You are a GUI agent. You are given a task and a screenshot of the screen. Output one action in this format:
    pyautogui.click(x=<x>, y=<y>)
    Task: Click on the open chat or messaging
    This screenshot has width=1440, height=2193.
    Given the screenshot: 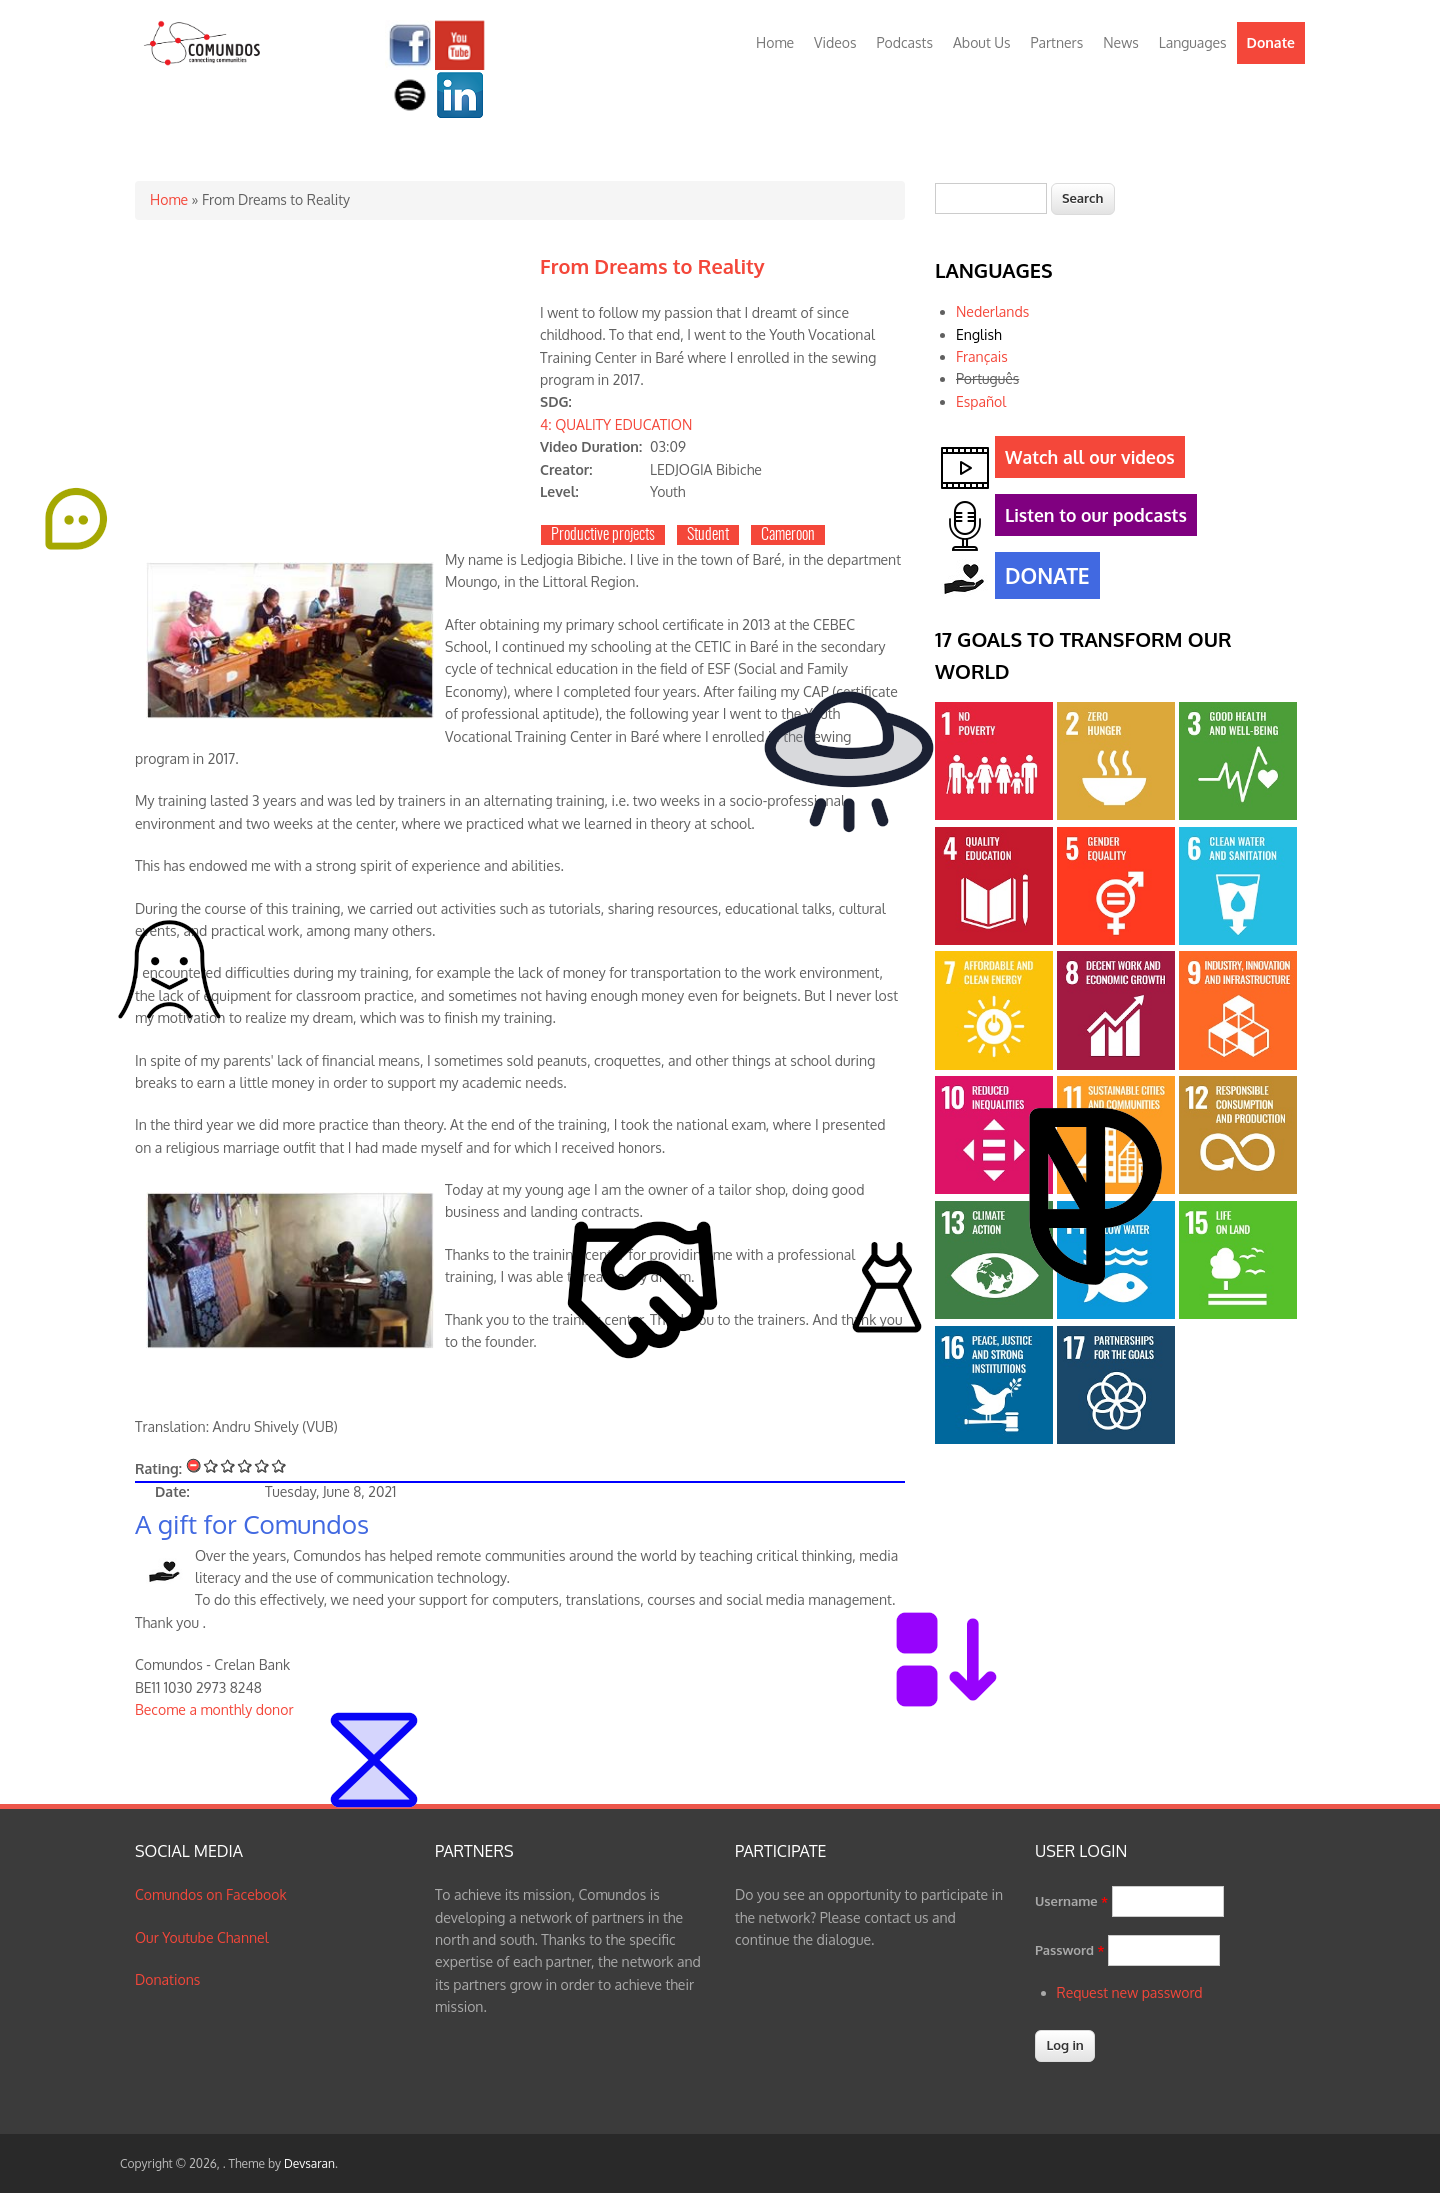 What is the action you would take?
    pyautogui.click(x=75, y=520)
    